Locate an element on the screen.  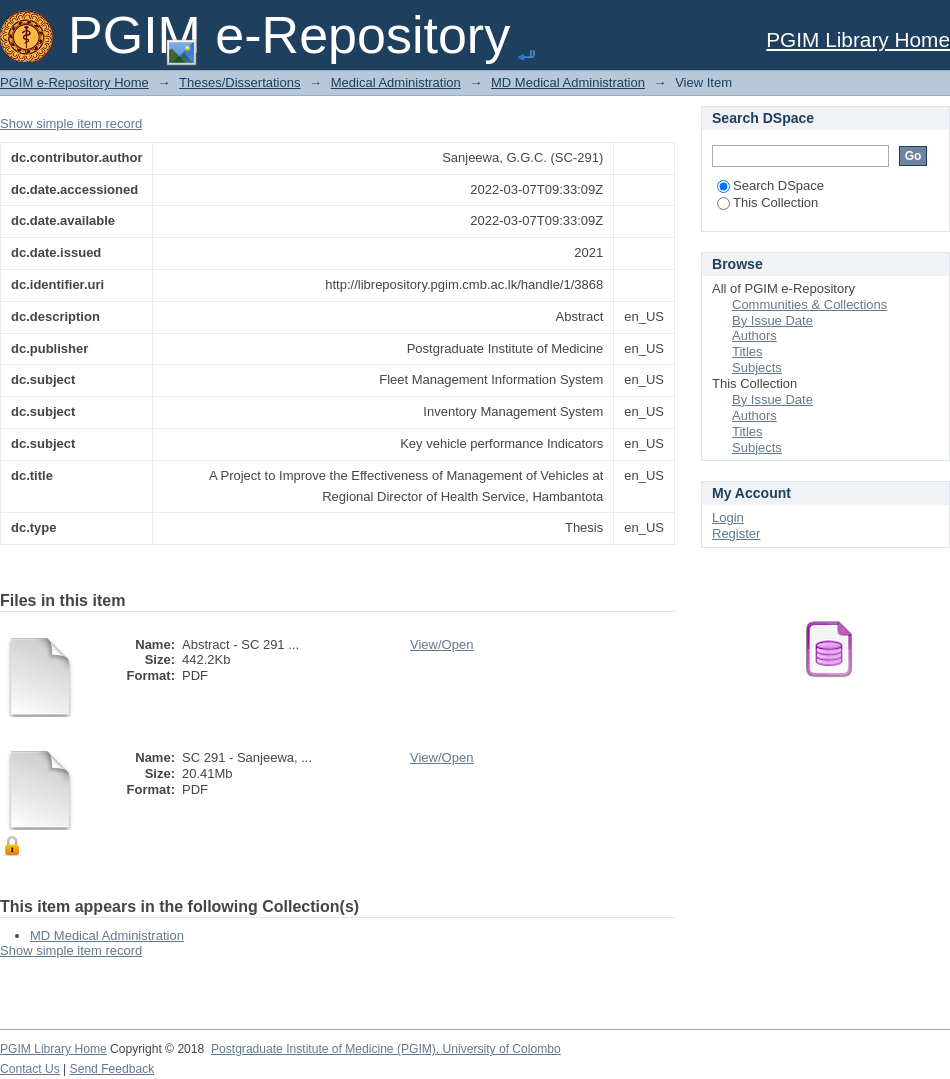
libreoffice base database template file is located at coordinates (829, 649).